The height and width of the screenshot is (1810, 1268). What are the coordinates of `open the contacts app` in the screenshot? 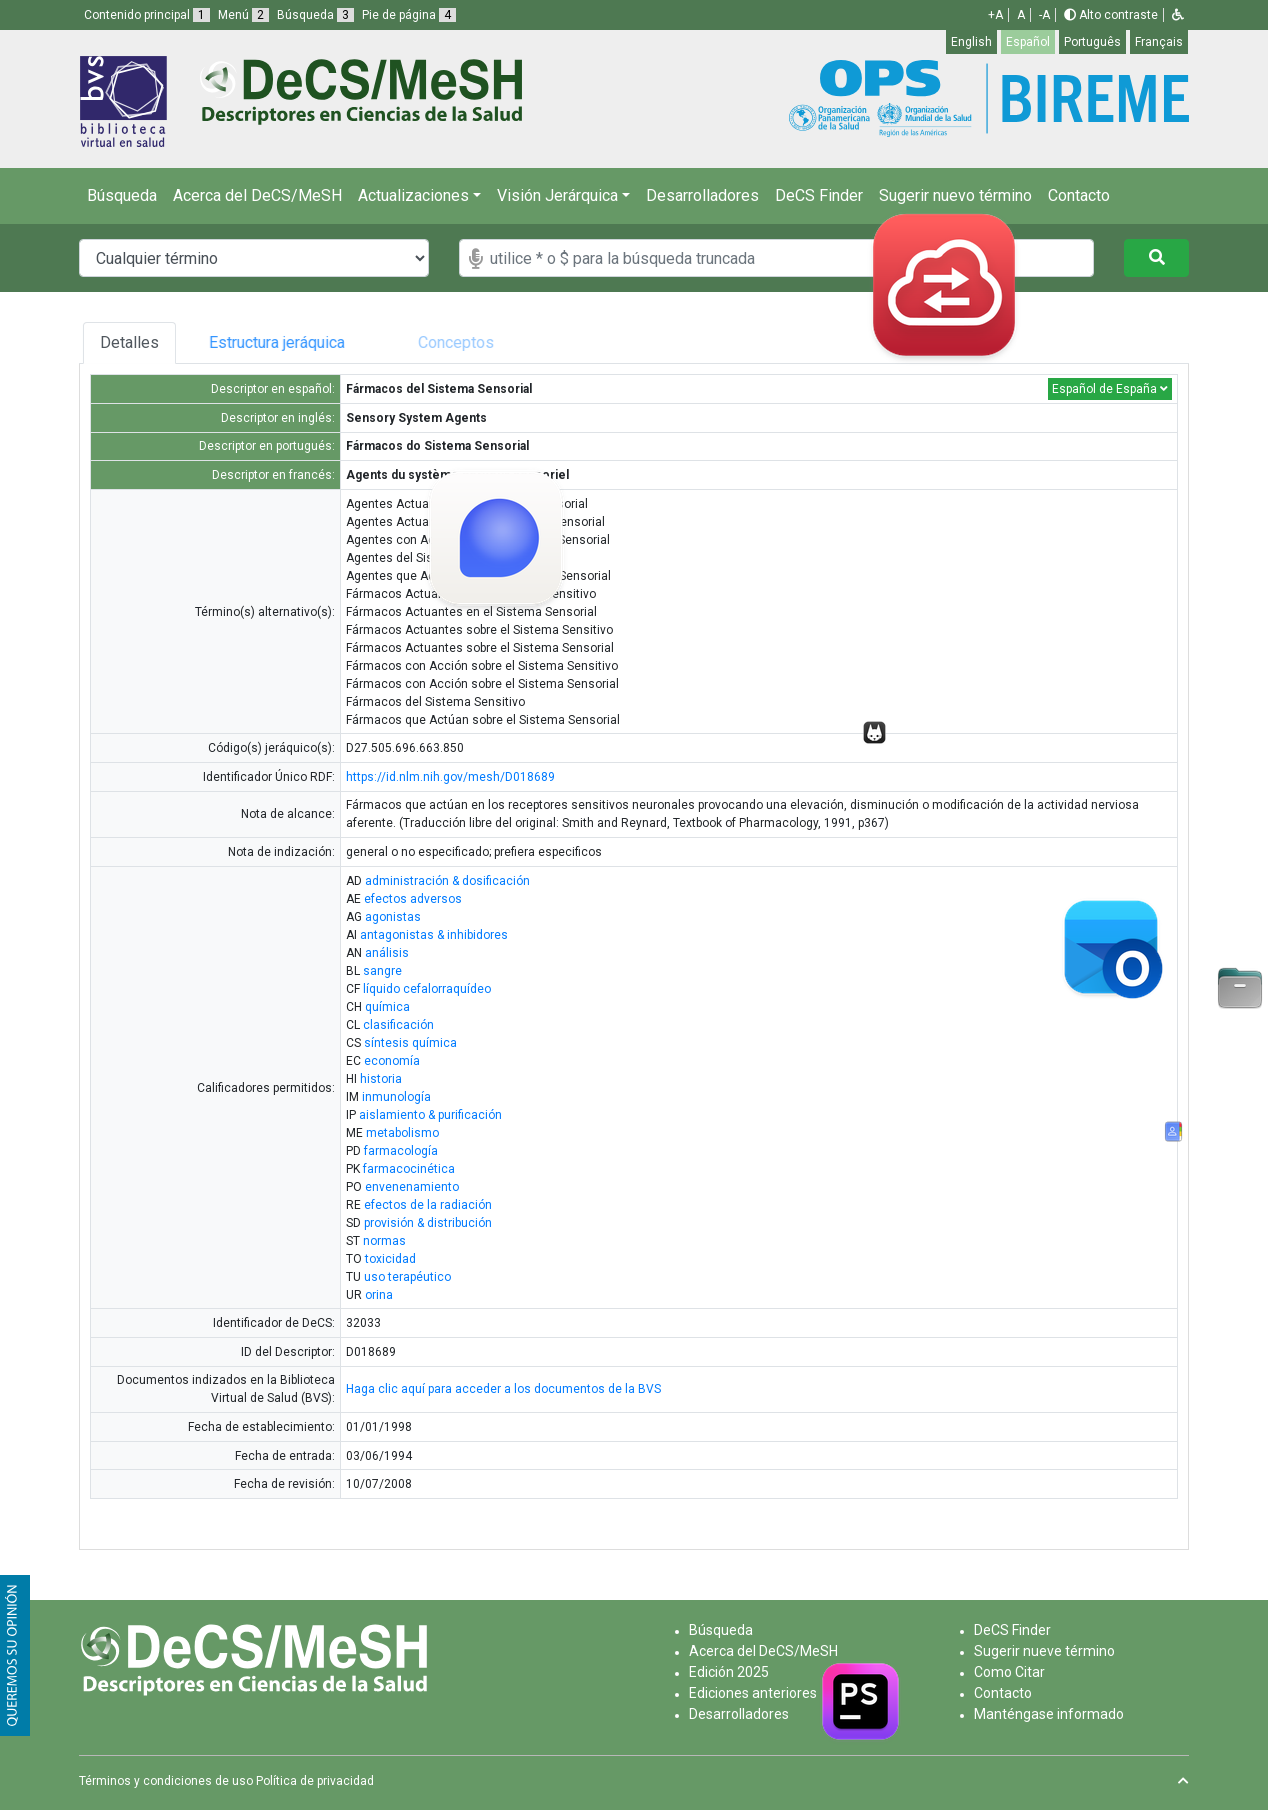 It's located at (1173, 1131).